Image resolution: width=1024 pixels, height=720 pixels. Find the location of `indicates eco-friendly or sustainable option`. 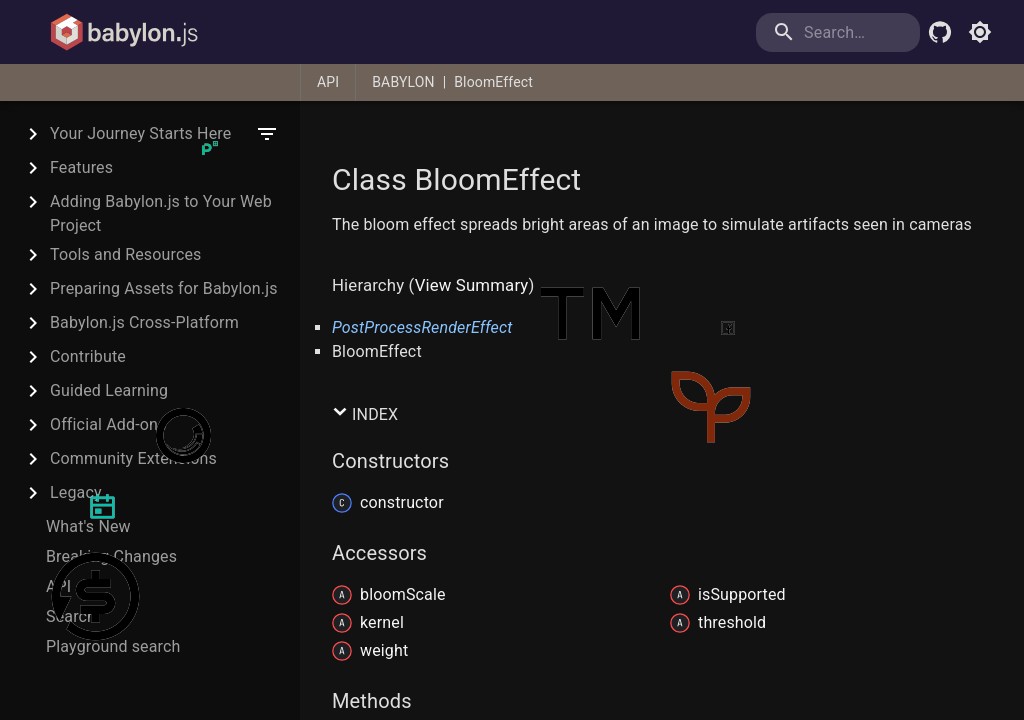

indicates eco-friendly or sustainable option is located at coordinates (711, 407).